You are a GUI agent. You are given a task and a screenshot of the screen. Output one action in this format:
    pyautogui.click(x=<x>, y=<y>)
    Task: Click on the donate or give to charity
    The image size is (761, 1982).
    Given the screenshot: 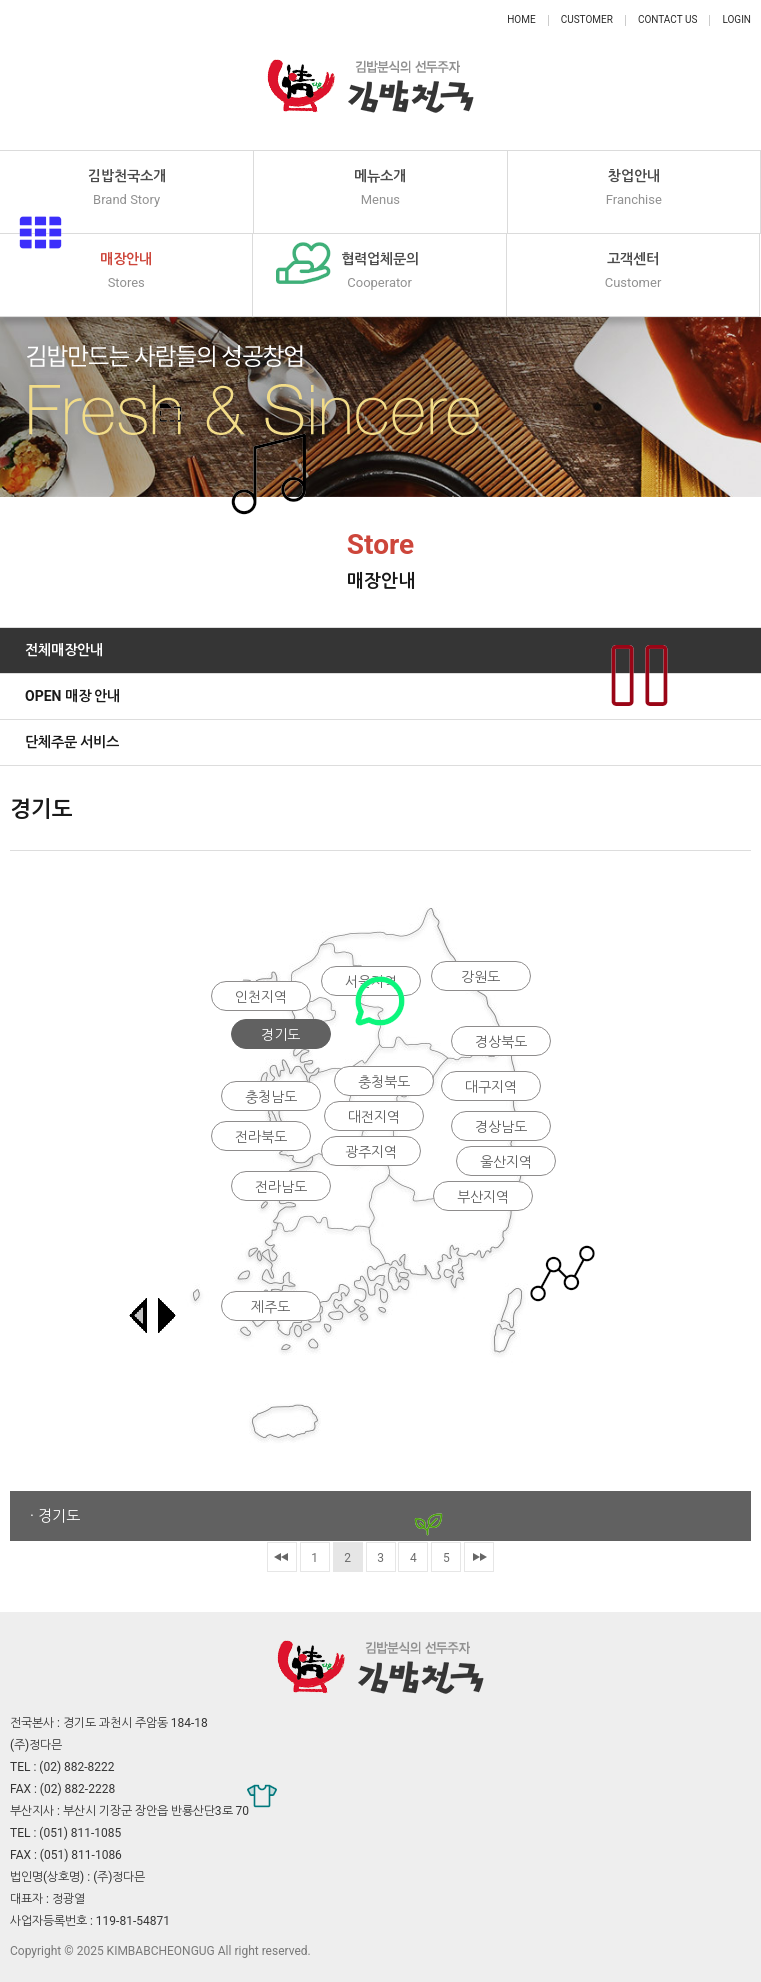 What is the action you would take?
    pyautogui.click(x=305, y=264)
    